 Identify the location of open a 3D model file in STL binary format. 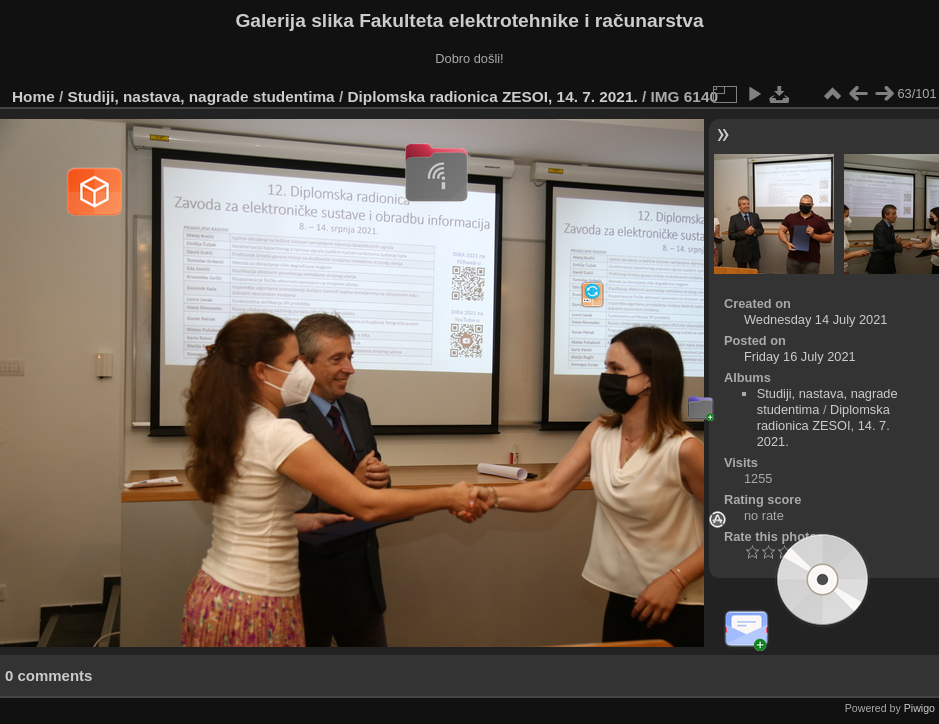
(94, 190).